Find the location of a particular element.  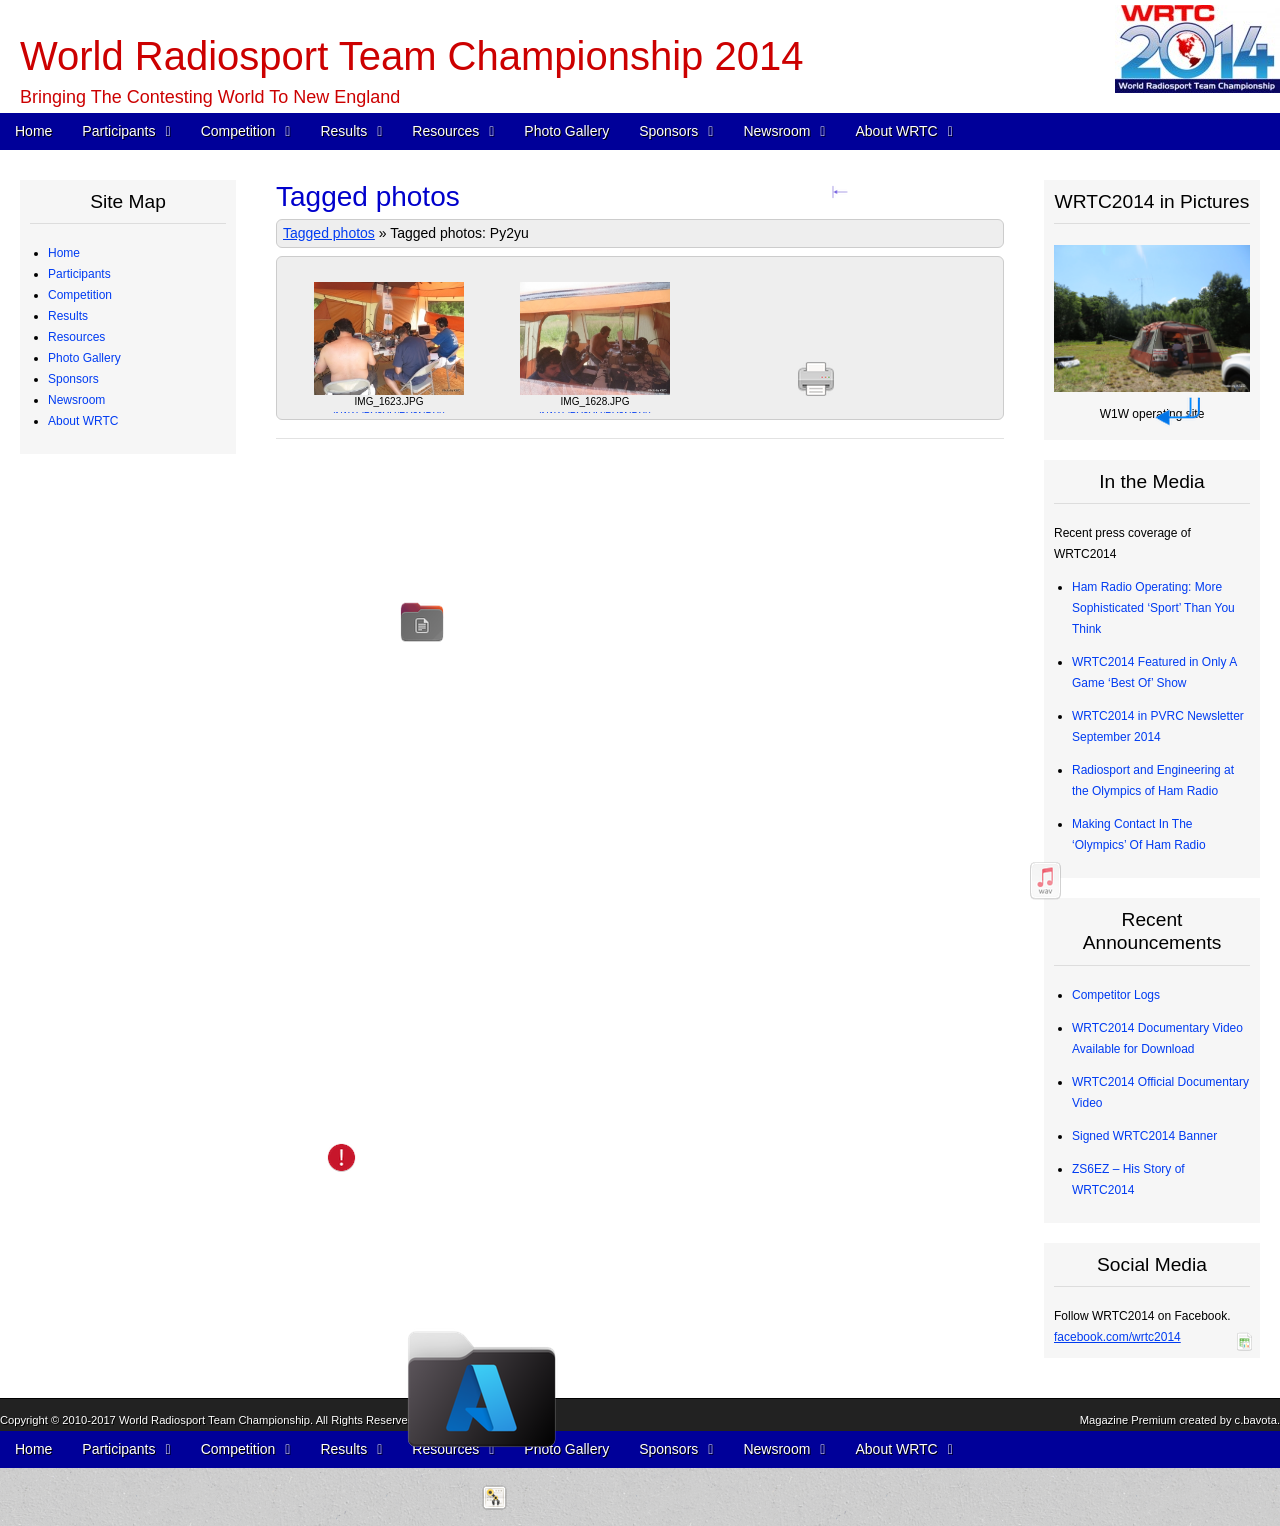

a wav audio file is located at coordinates (1045, 880).